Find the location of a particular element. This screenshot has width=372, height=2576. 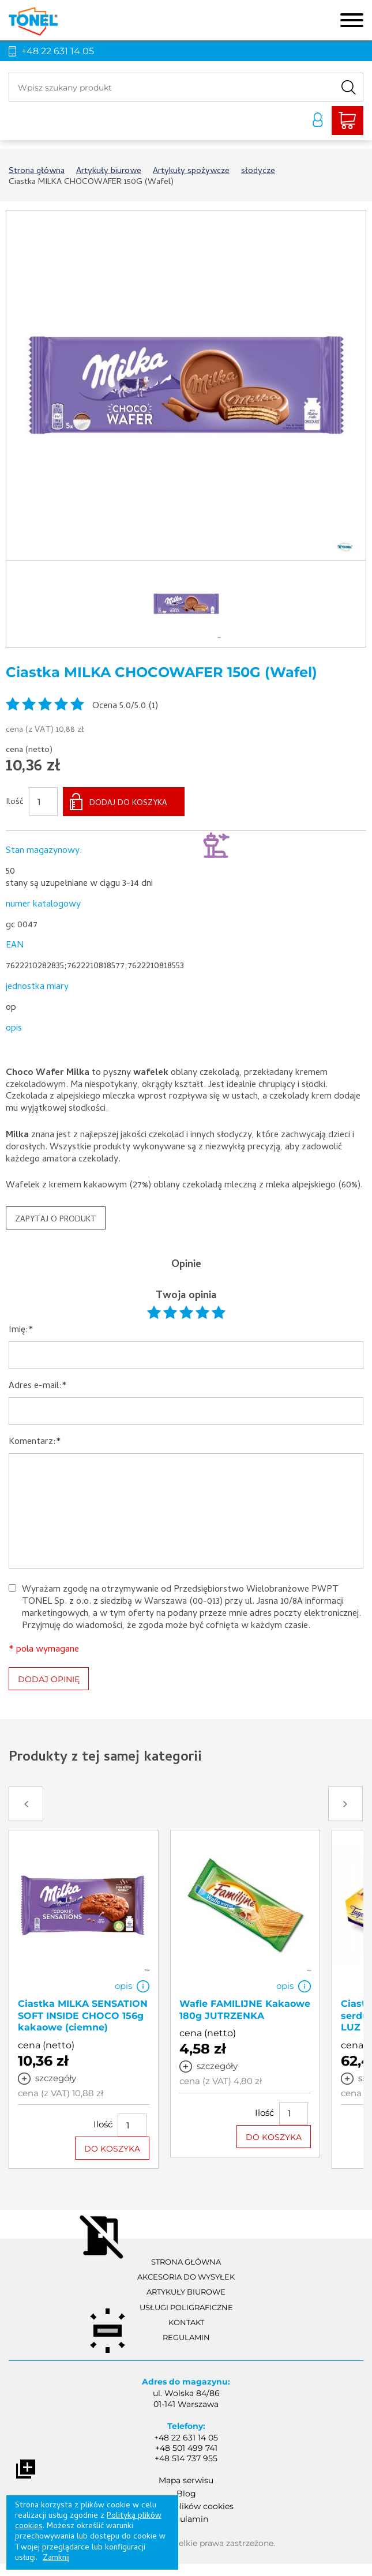

add to queue is located at coordinates (25, 2469).